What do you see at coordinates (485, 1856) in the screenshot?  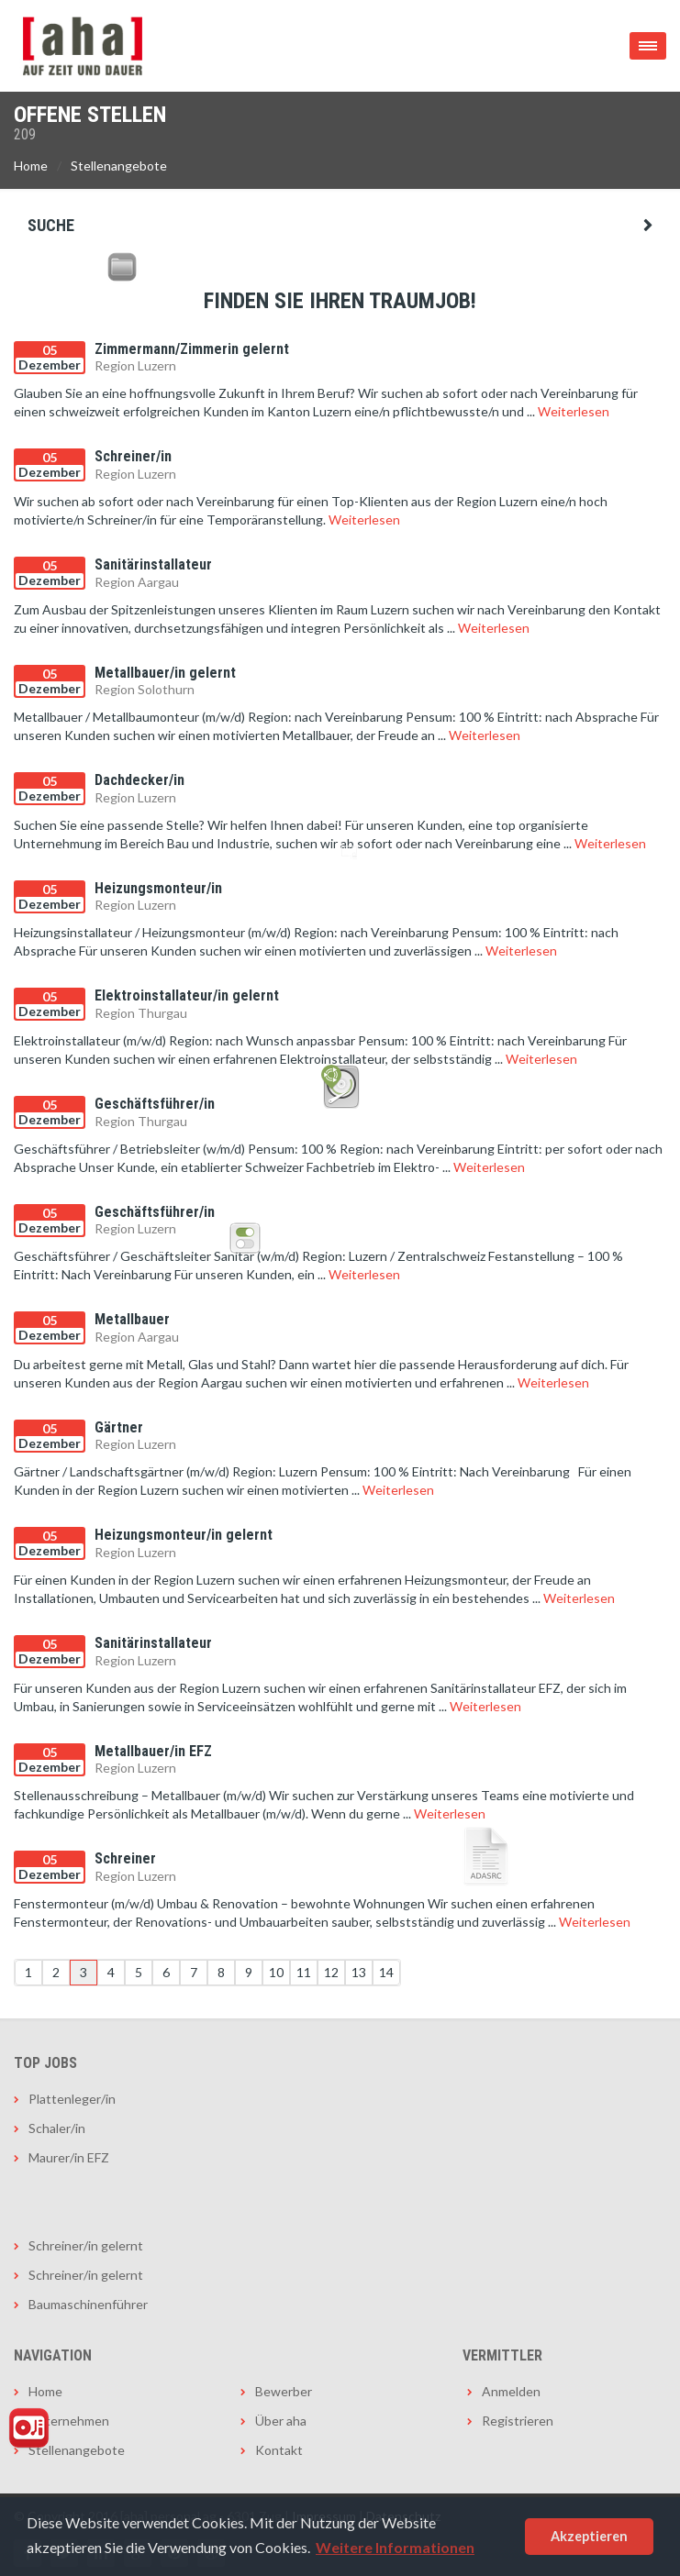 I see `ada source code file` at bounding box center [485, 1856].